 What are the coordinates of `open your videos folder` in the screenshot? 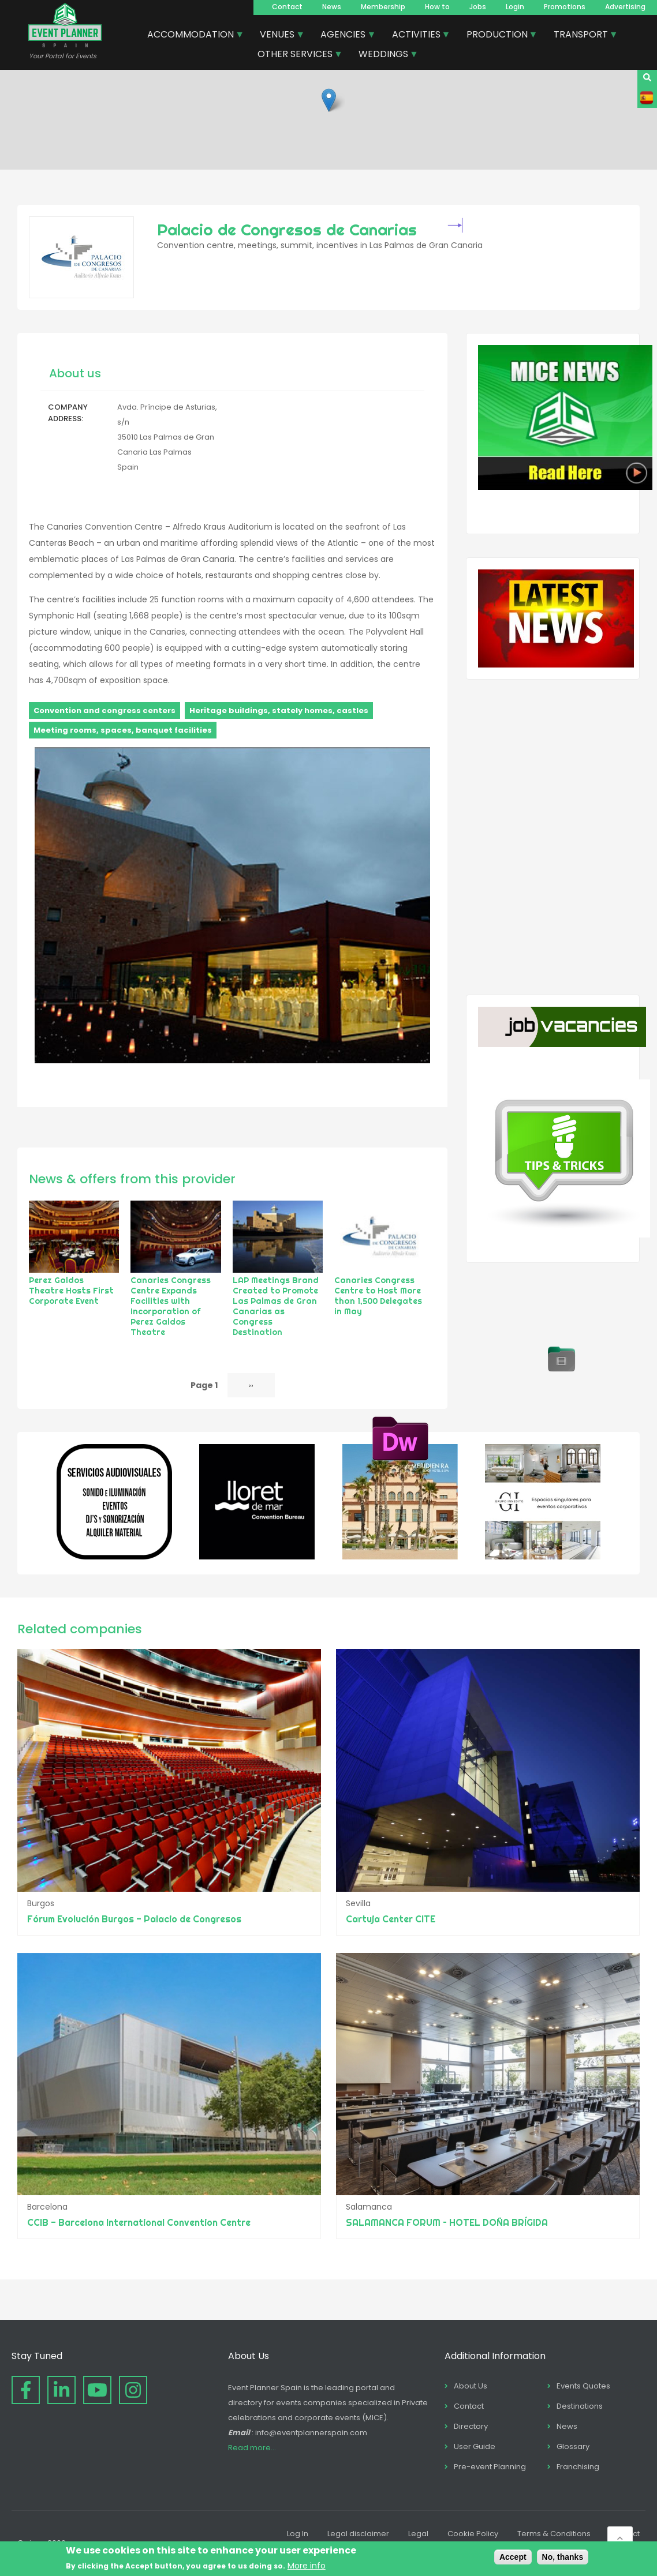 It's located at (561, 1359).